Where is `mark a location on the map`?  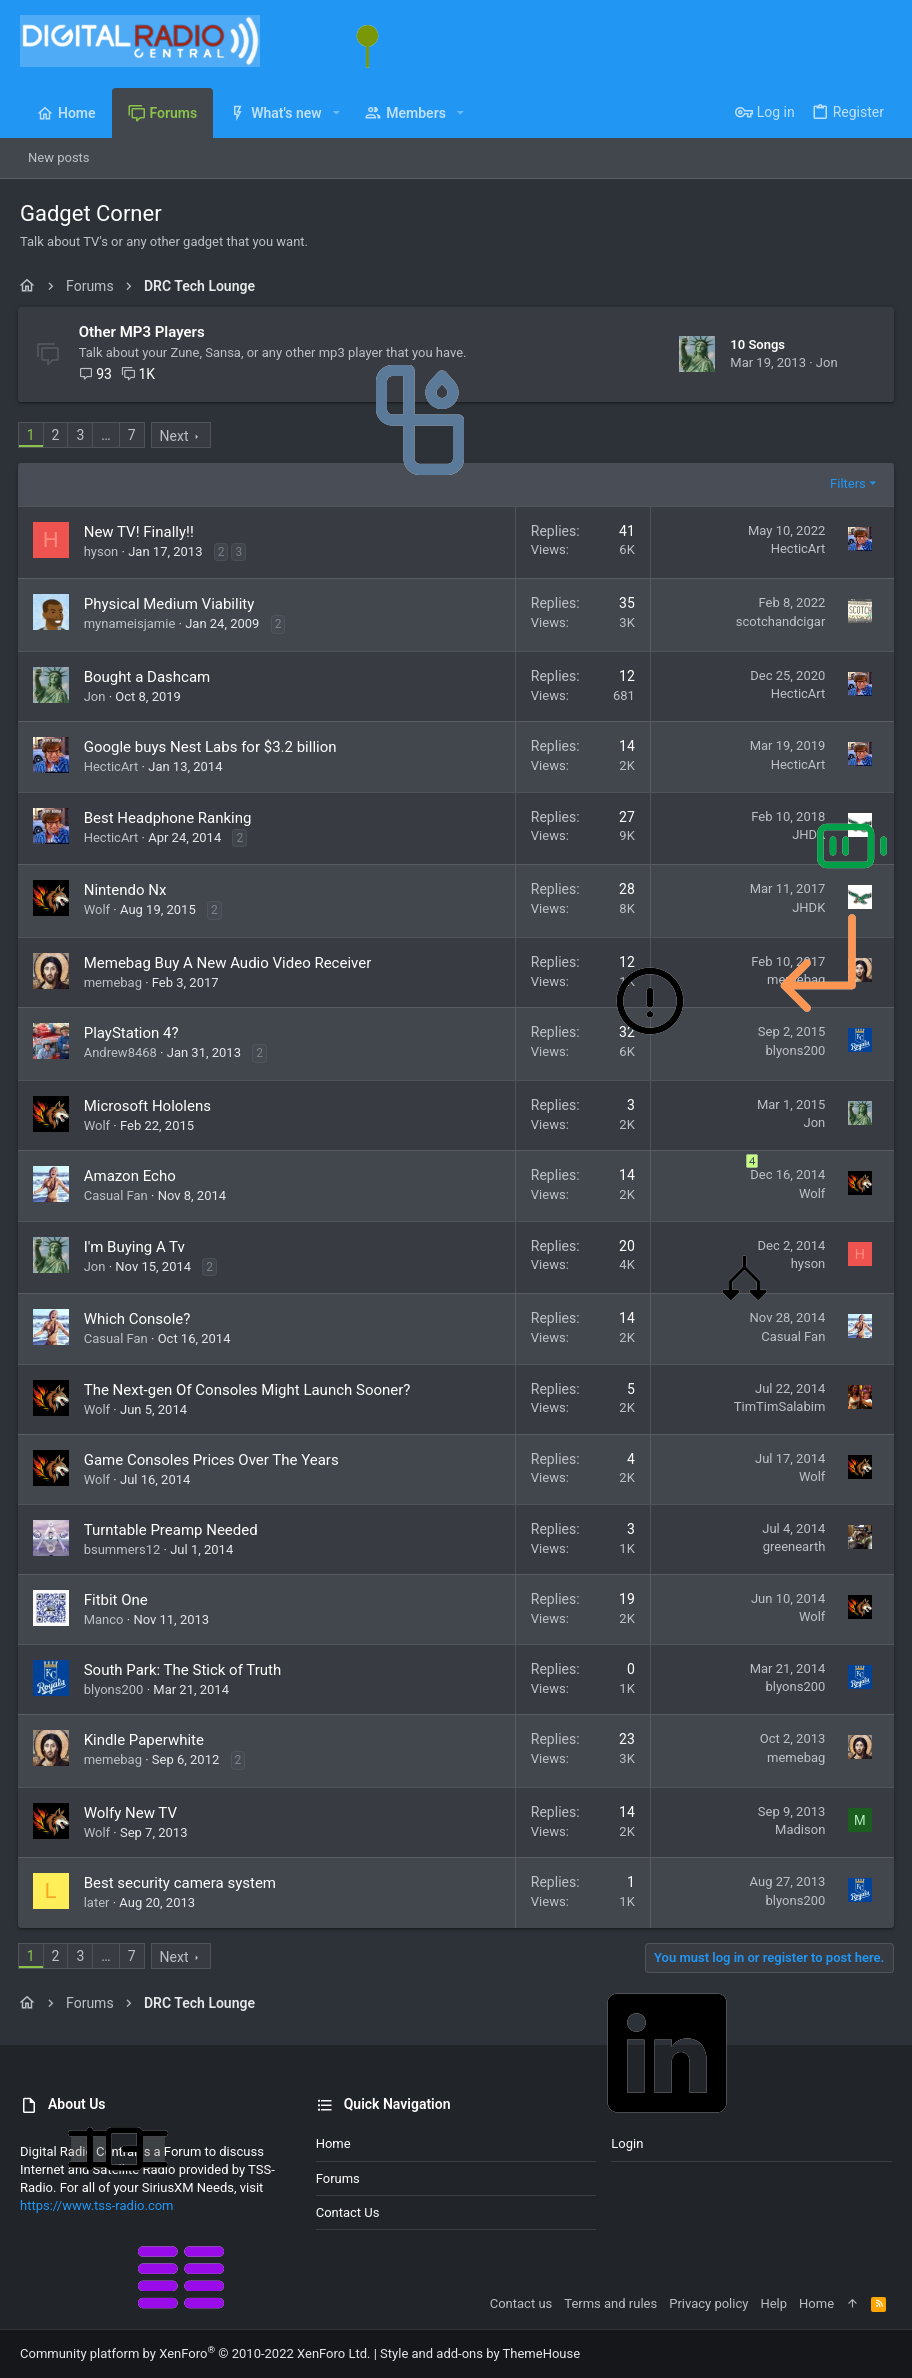 mark a location on the map is located at coordinates (367, 46).